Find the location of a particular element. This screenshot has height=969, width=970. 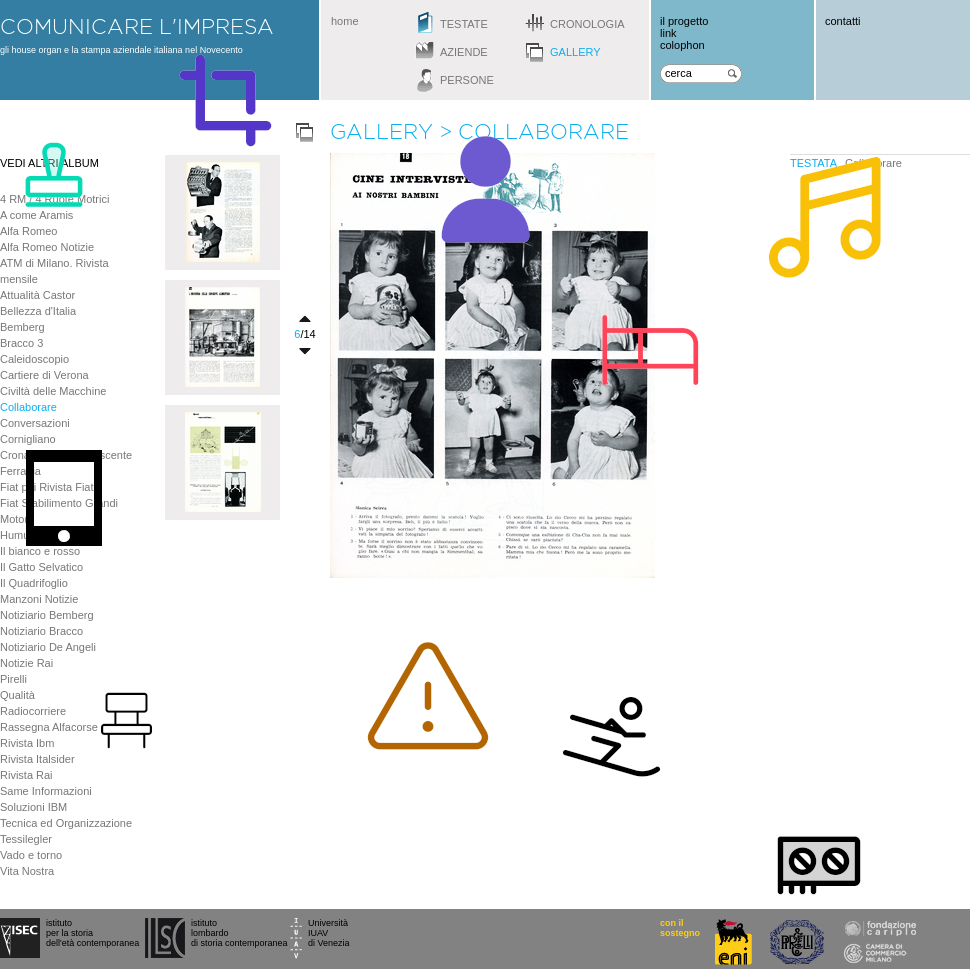

indicates a warning or caution state is located at coordinates (428, 698).